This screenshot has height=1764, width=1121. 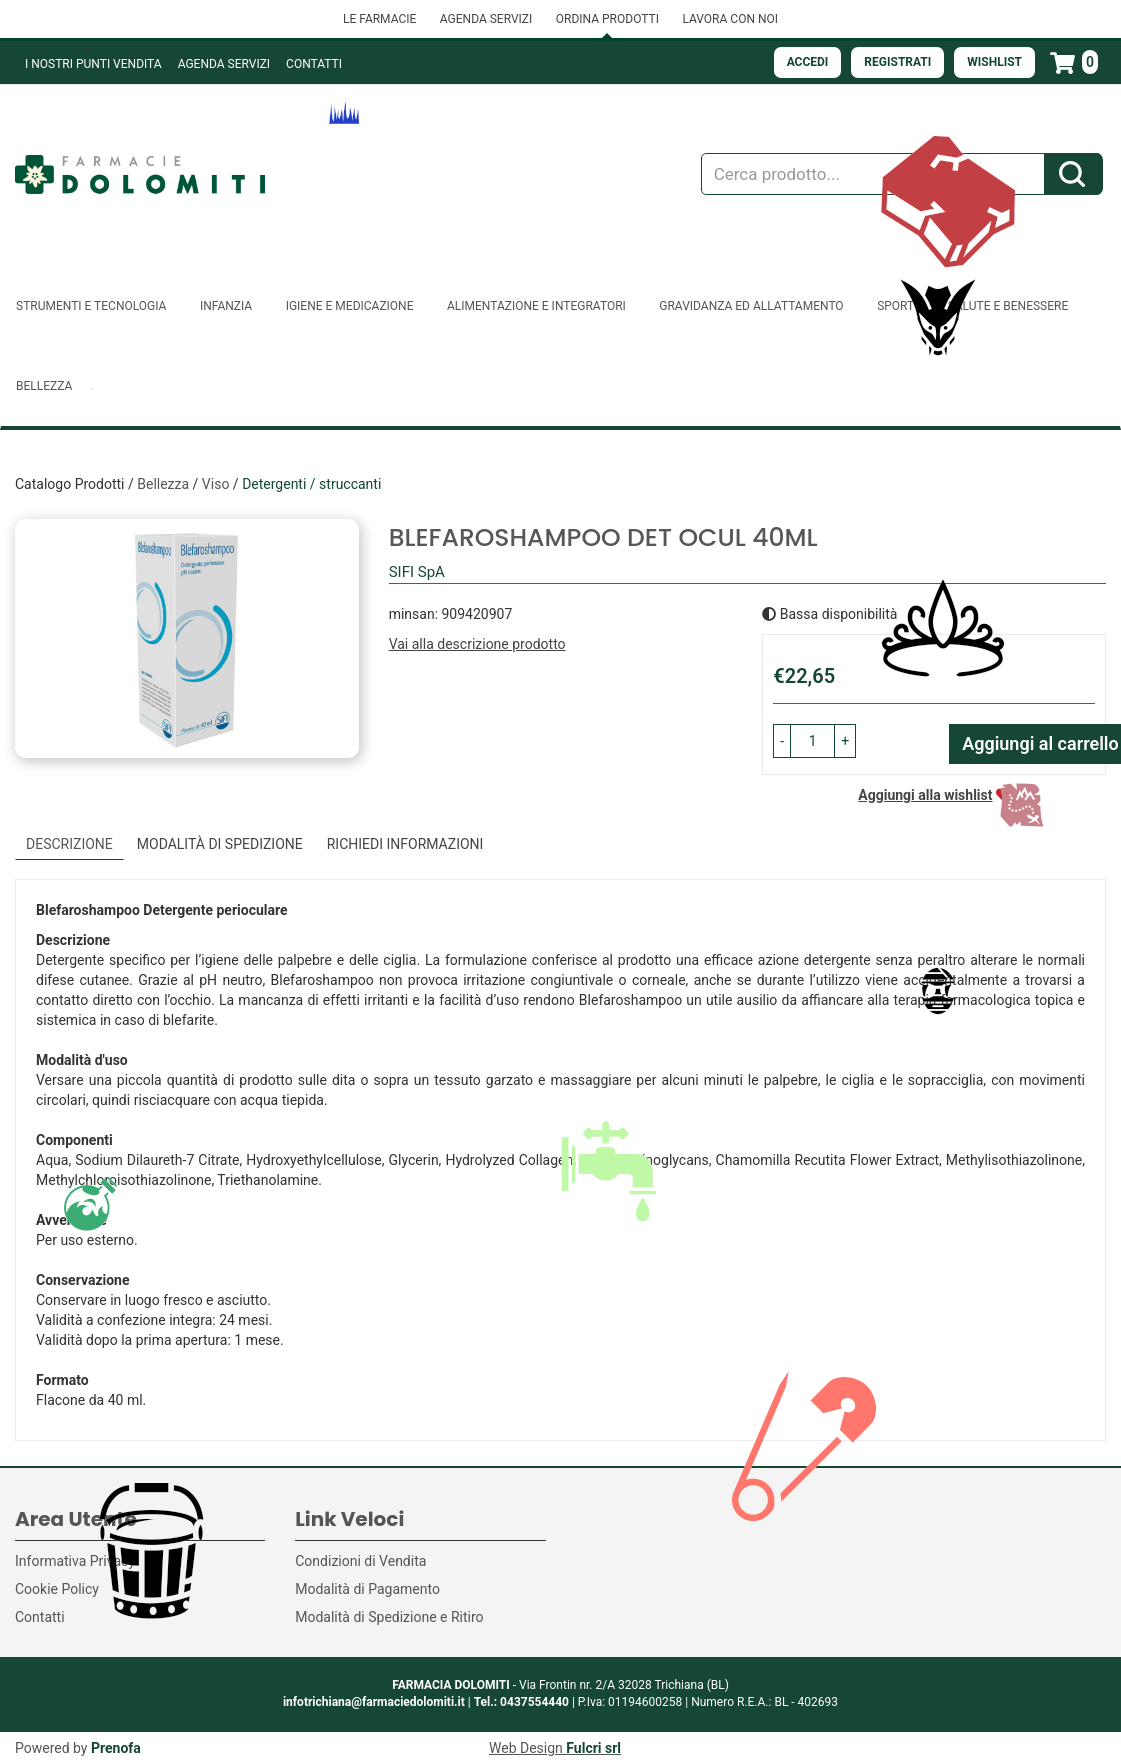 What do you see at coordinates (943, 638) in the screenshot?
I see `indicates royalty or premium status` at bounding box center [943, 638].